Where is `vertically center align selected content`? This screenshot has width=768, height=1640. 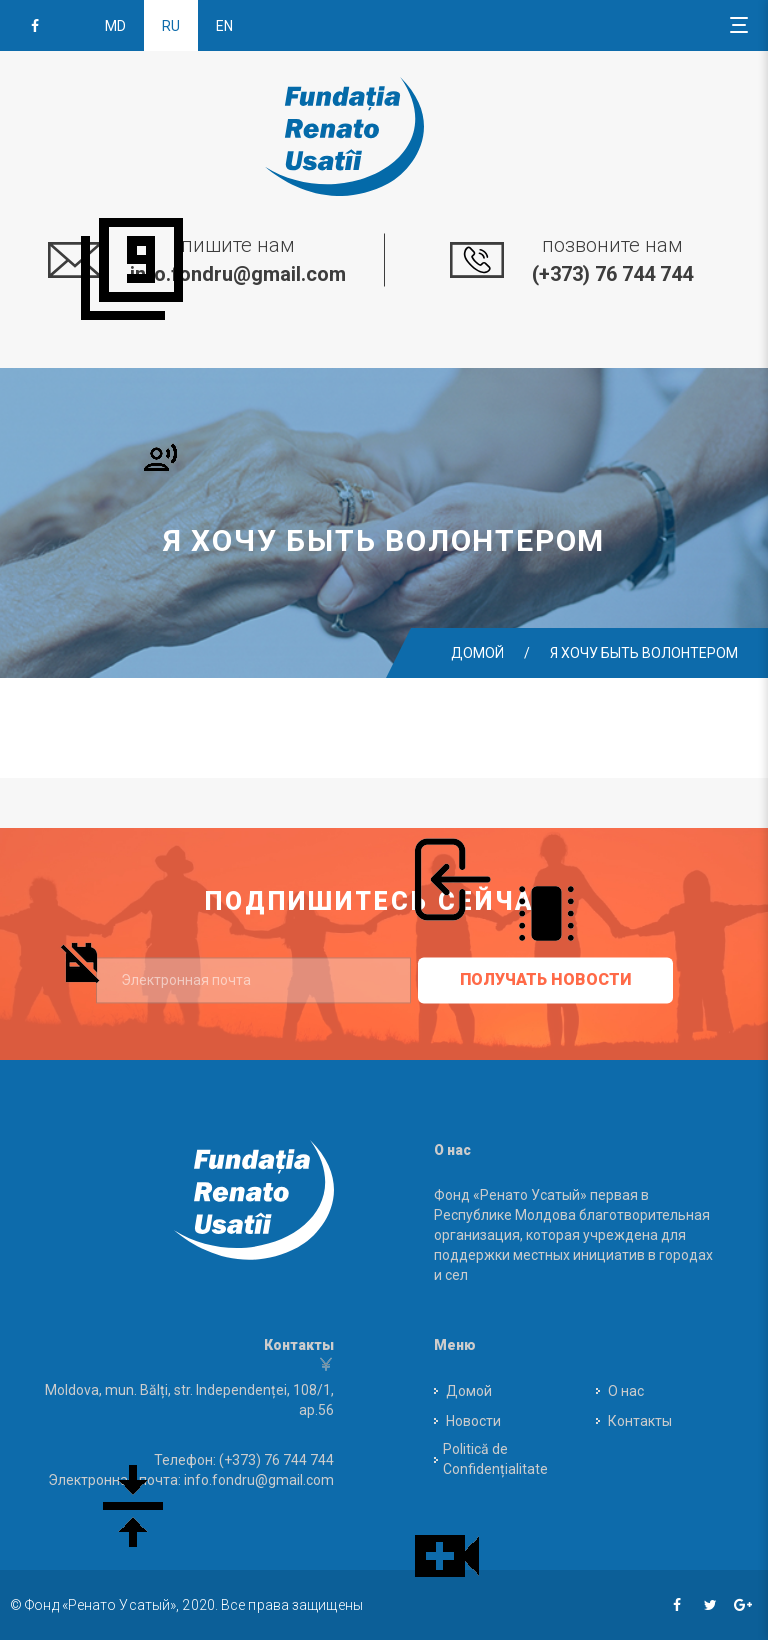 vertically center align selected content is located at coordinates (133, 1506).